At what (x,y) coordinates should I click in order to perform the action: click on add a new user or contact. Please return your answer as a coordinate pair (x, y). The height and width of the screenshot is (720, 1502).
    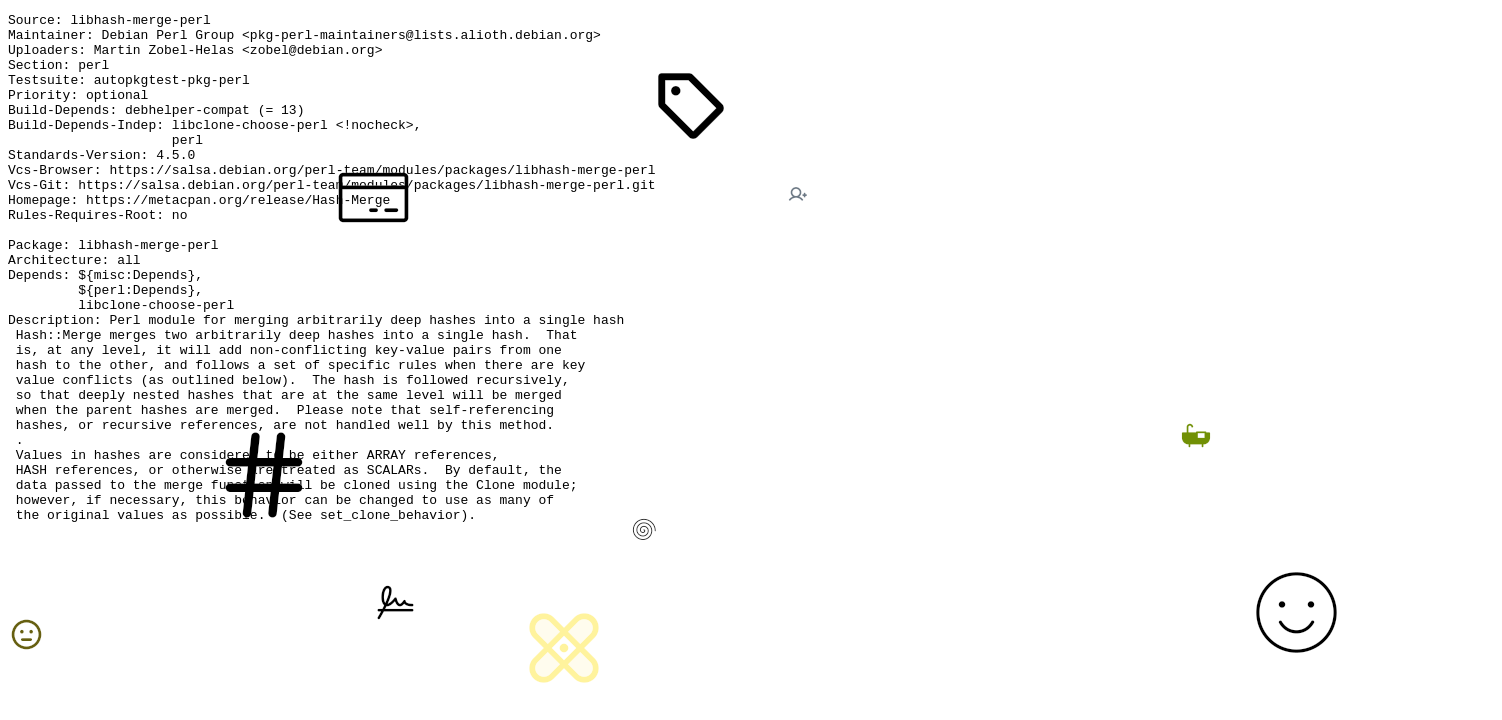
    Looking at the image, I should click on (797, 194).